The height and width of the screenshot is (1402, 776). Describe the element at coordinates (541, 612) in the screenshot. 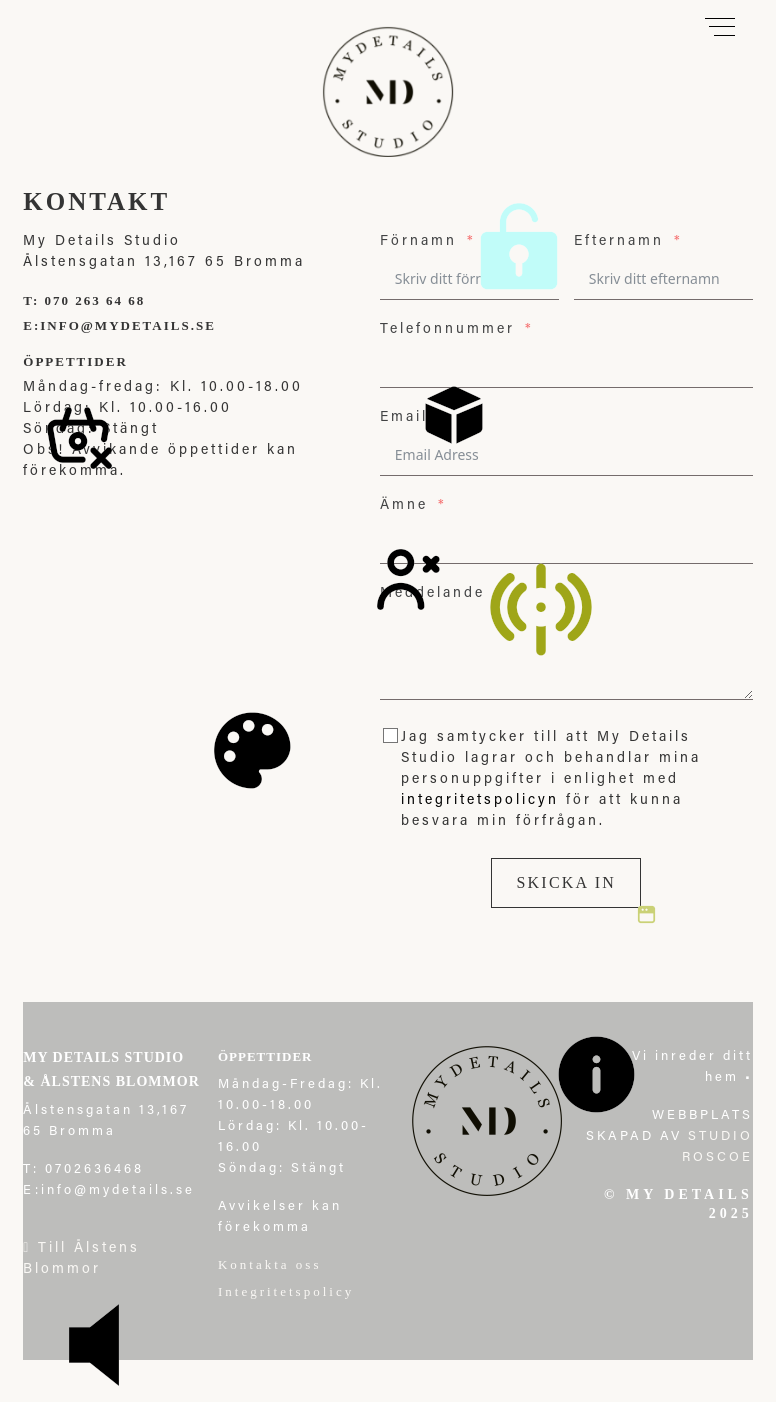

I see `shake to activate or trigger an action` at that location.